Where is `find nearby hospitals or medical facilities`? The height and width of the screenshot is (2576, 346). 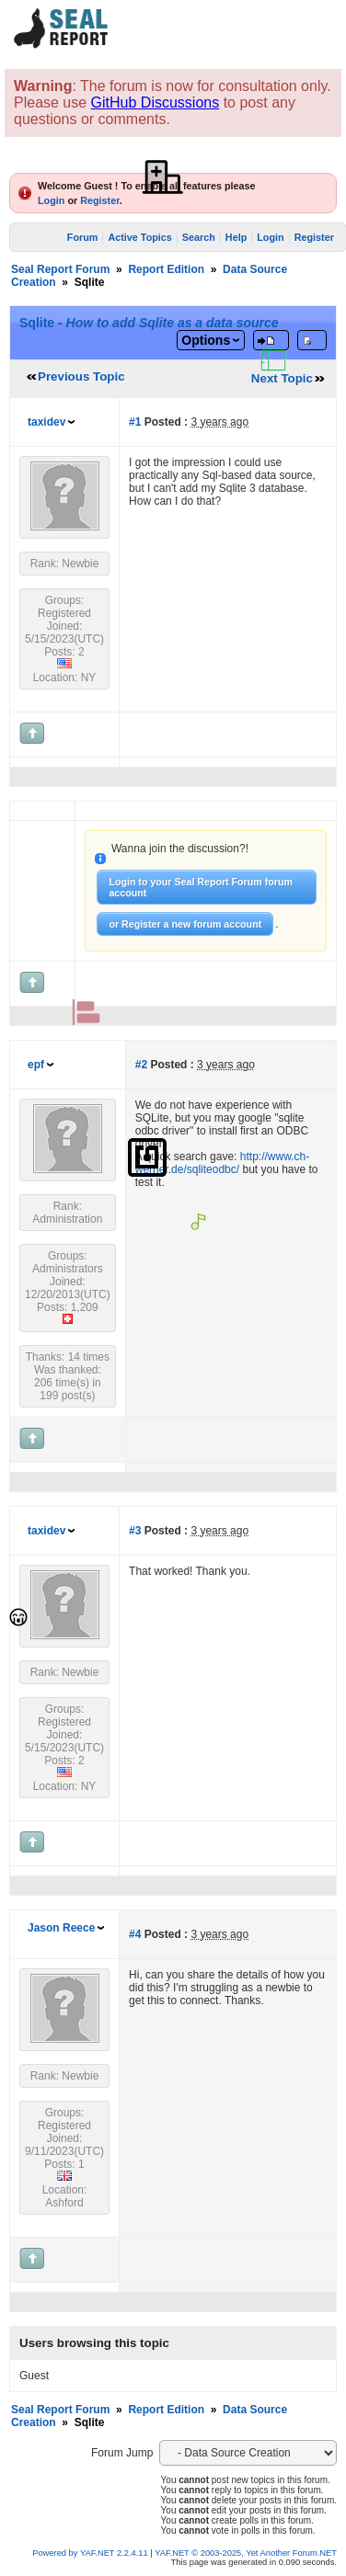
find nearby hospitals or medical facilities is located at coordinates (160, 177).